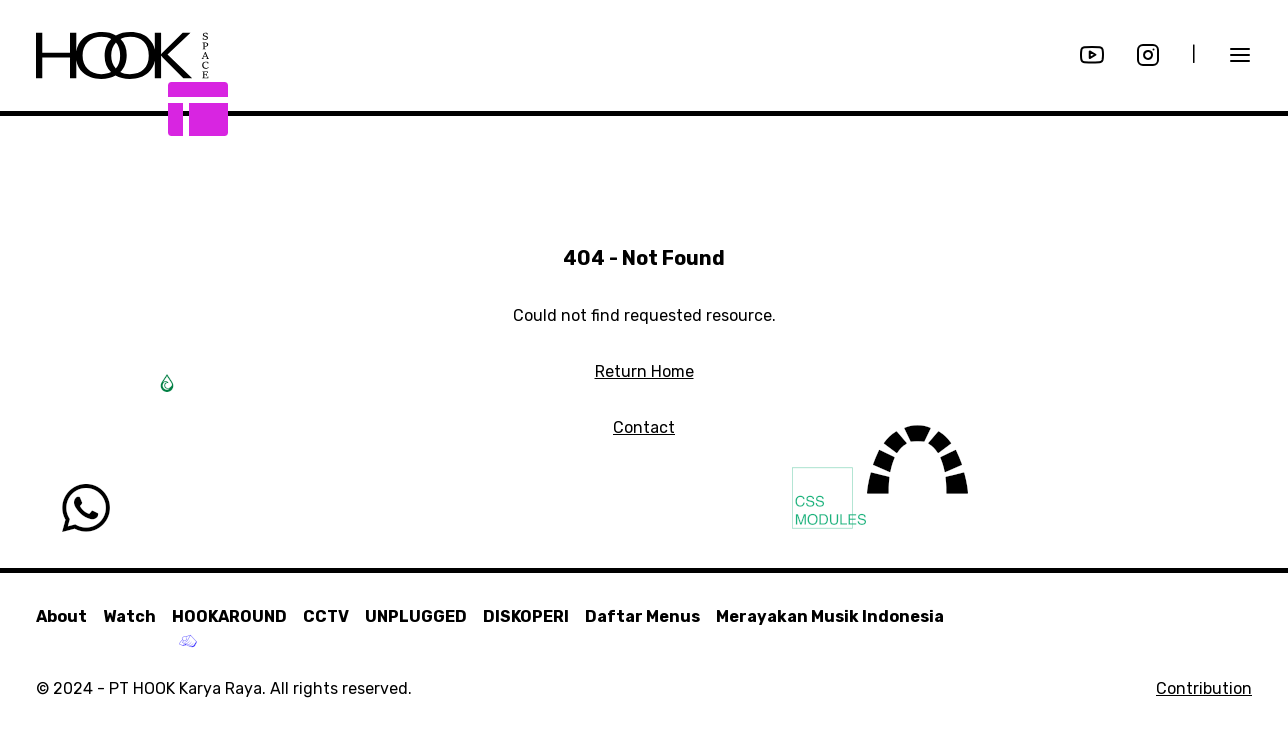 This screenshot has height=733, width=1288. What do you see at coordinates (917, 459) in the screenshot?
I see `open redmine project management` at bounding box center [917, 459].